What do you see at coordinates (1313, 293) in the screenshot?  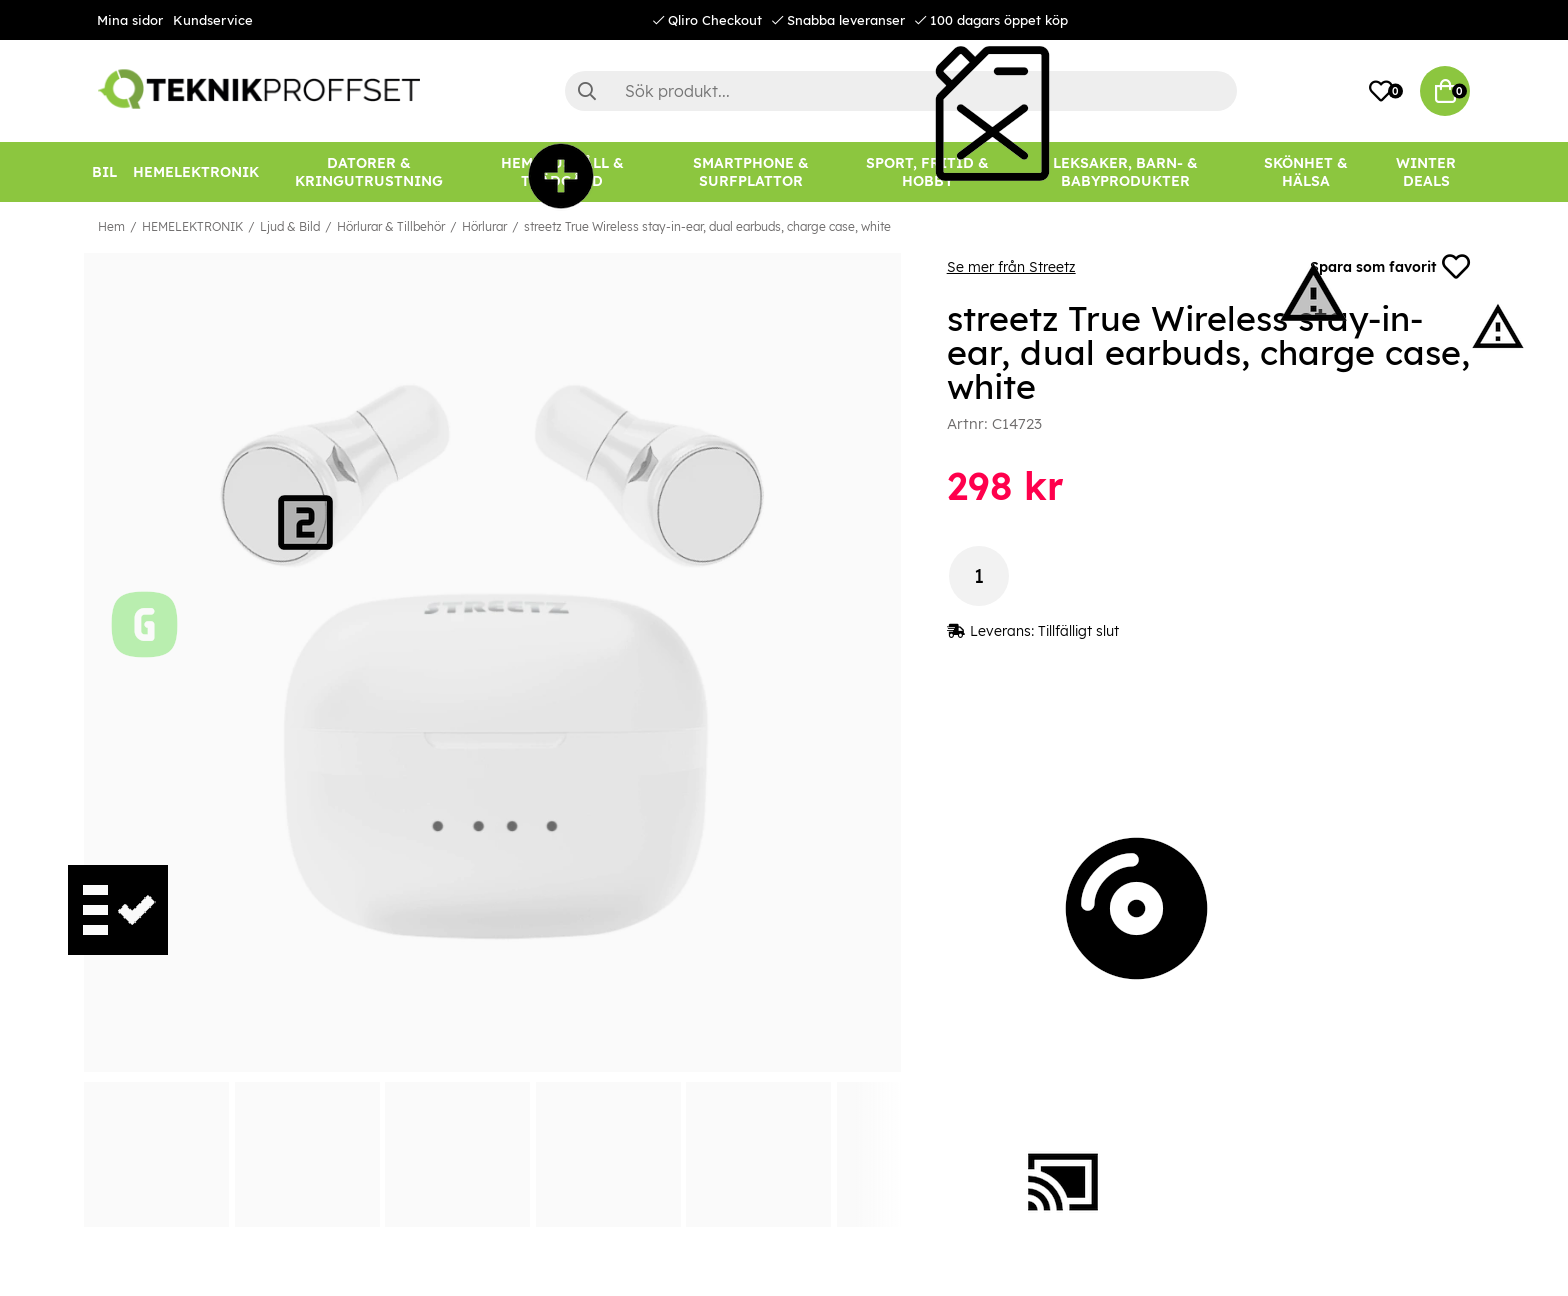 I see `indicates a warning or caution state` at bounding box center [1313, 293].